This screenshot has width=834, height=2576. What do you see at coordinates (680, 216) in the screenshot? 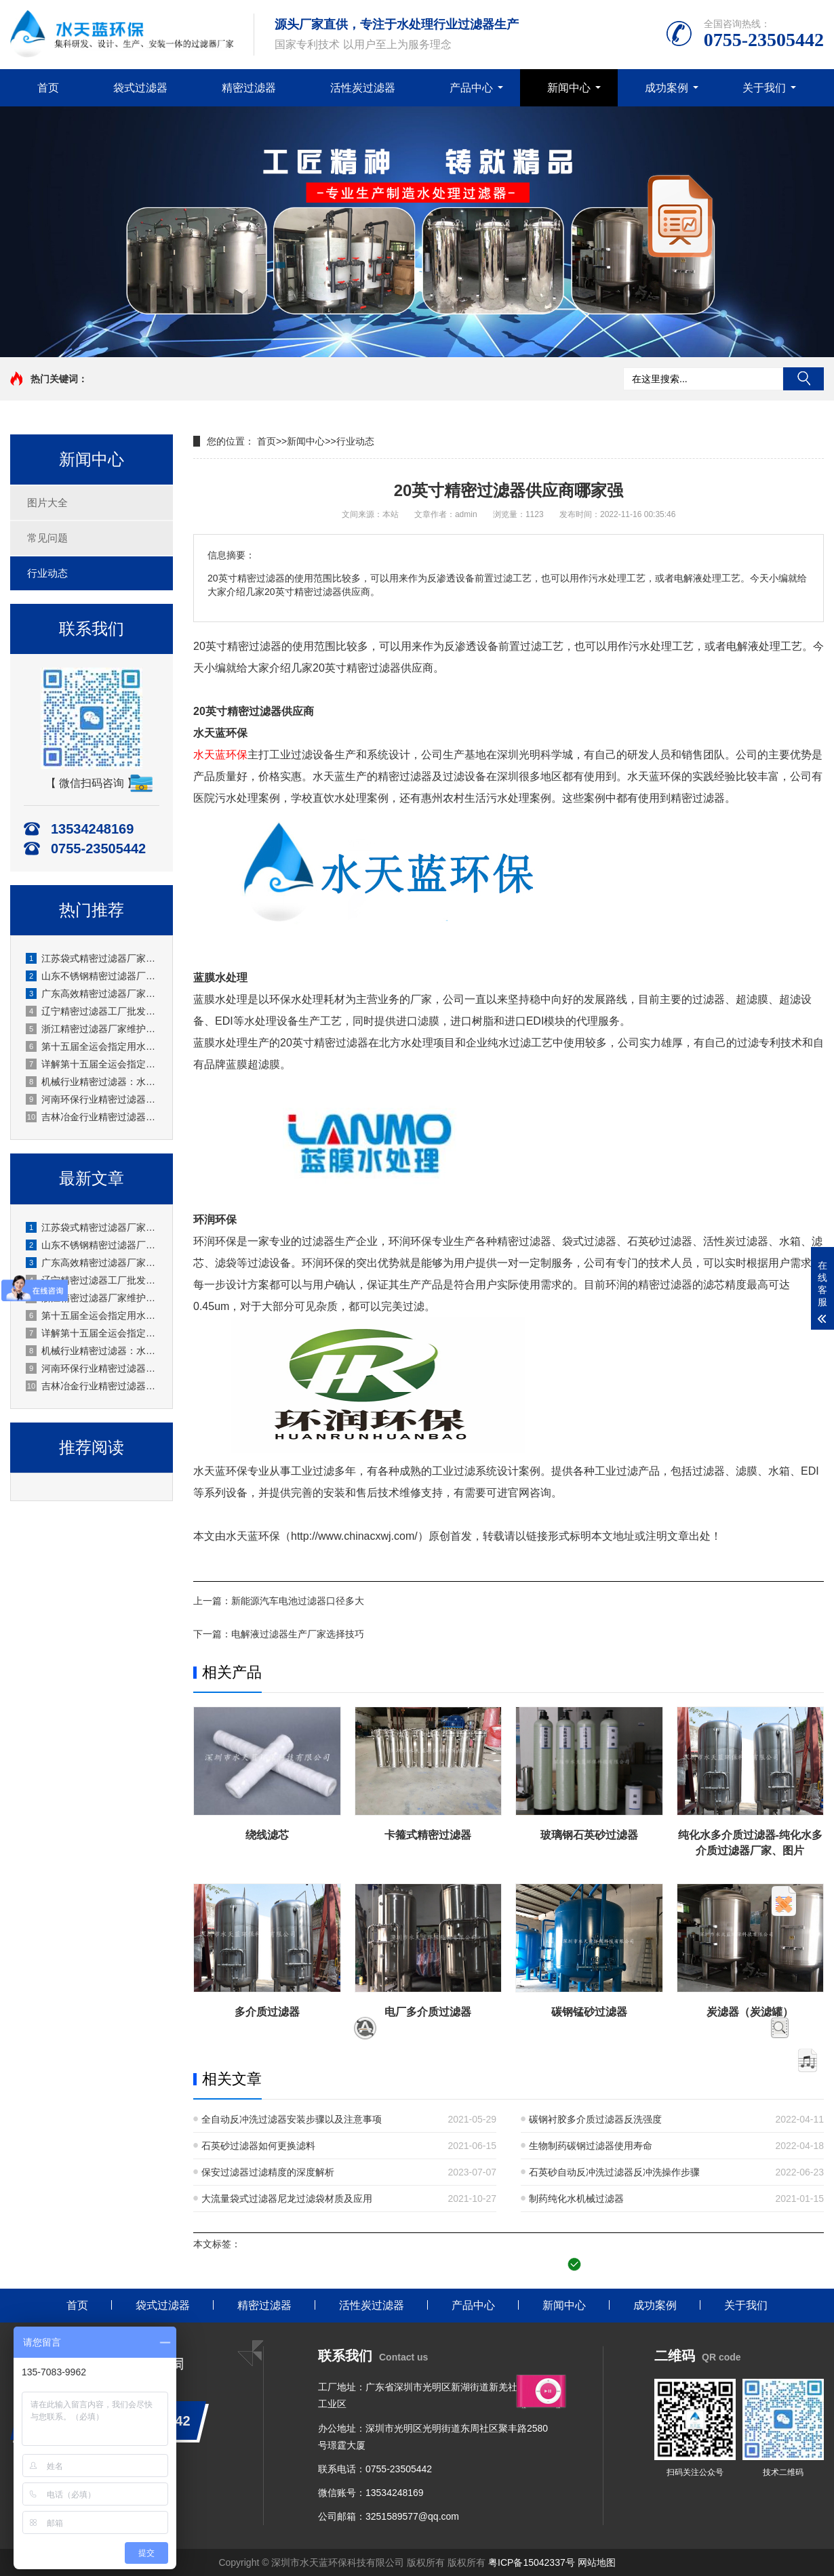
I see `libreoffice impress presentation file` at bounding box center [680, 216].